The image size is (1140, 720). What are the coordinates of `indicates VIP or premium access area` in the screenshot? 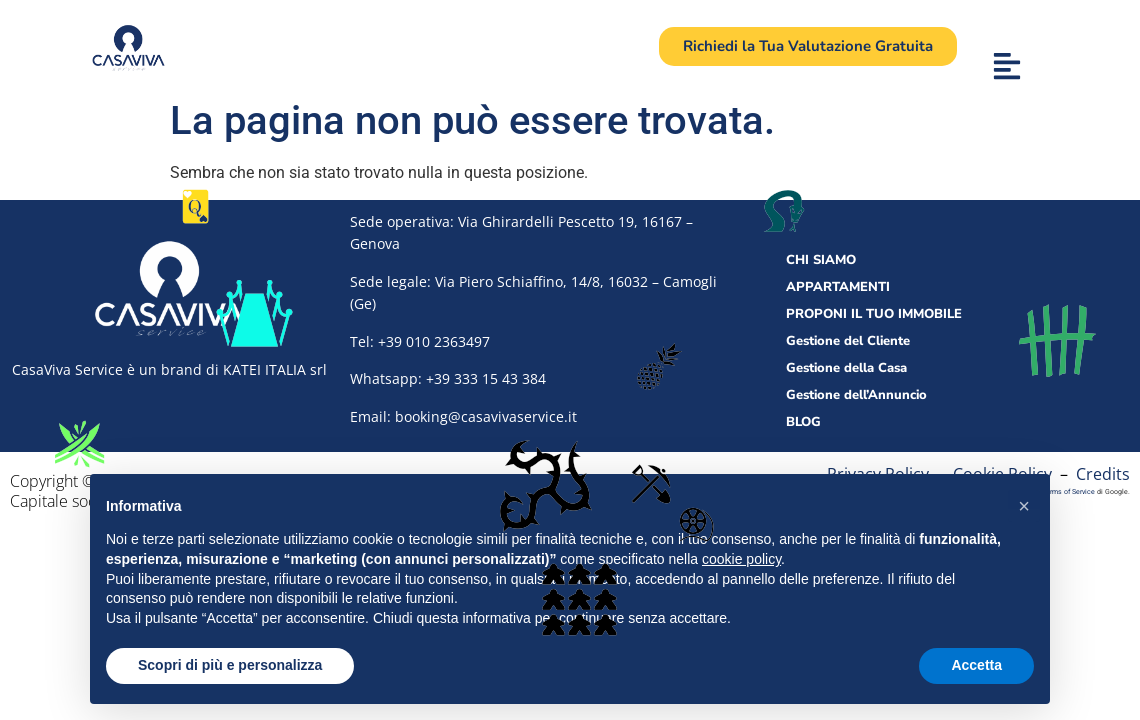 It's located at (254, 312).